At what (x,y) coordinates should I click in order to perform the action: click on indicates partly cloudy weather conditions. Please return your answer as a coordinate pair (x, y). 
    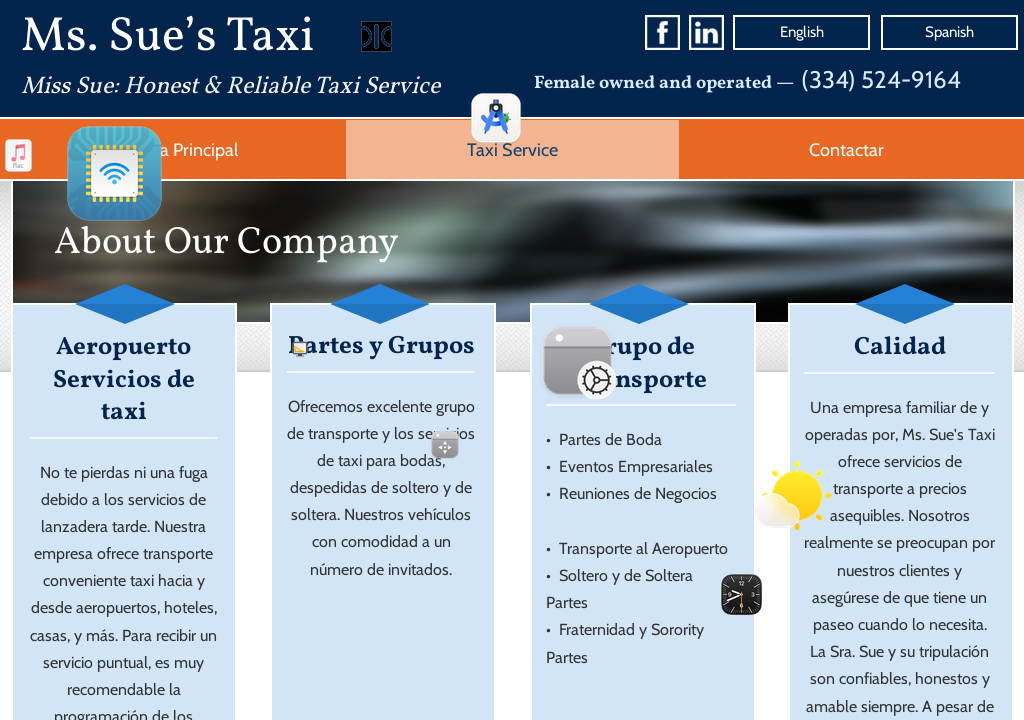
    Looking at the image, I should click on (793, 495).